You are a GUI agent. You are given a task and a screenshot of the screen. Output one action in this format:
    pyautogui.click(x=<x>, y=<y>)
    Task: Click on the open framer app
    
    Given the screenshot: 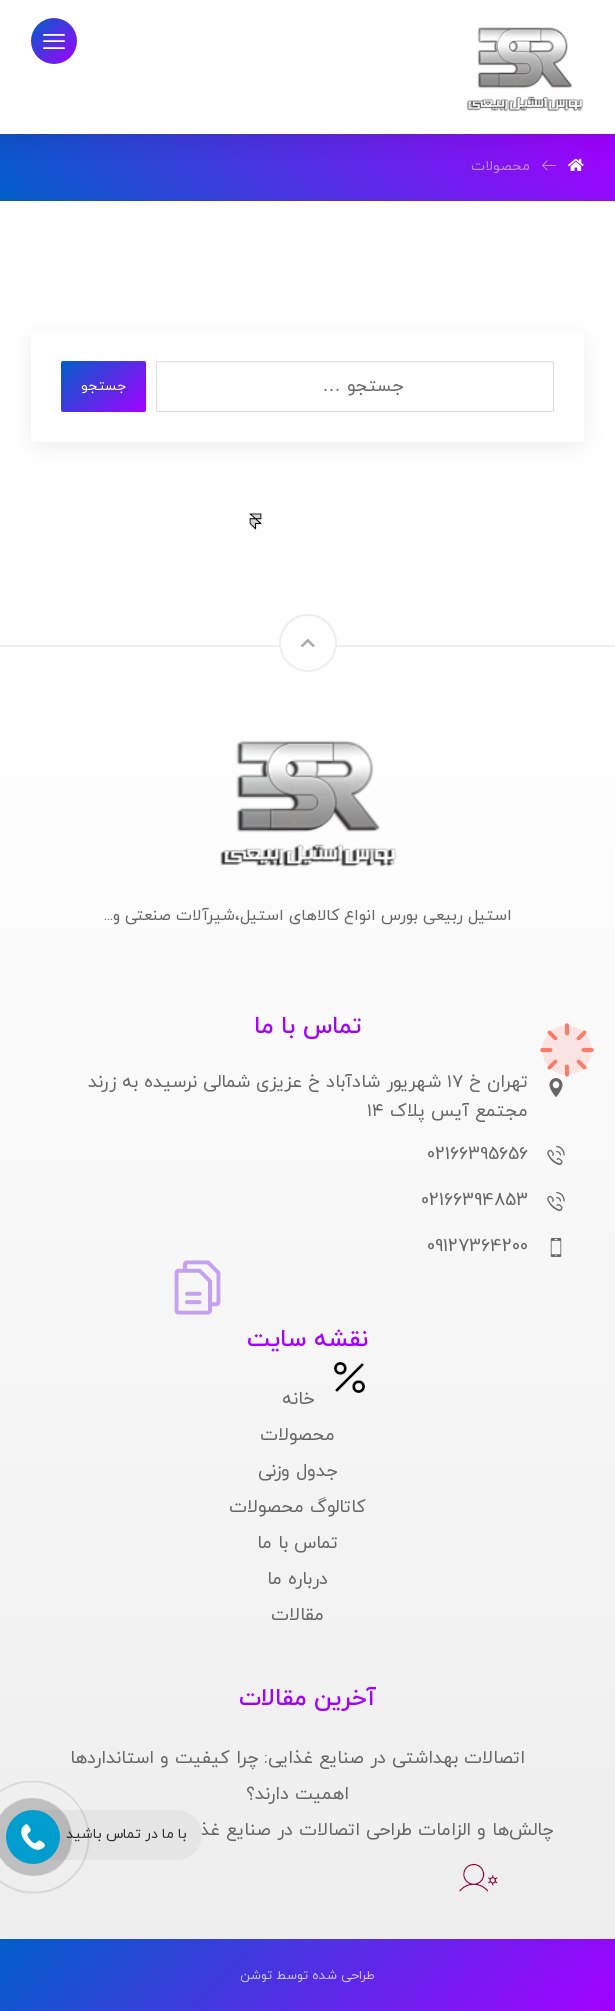 What is the action you would take?
    pyautogui.click(x=255, y=520)
    